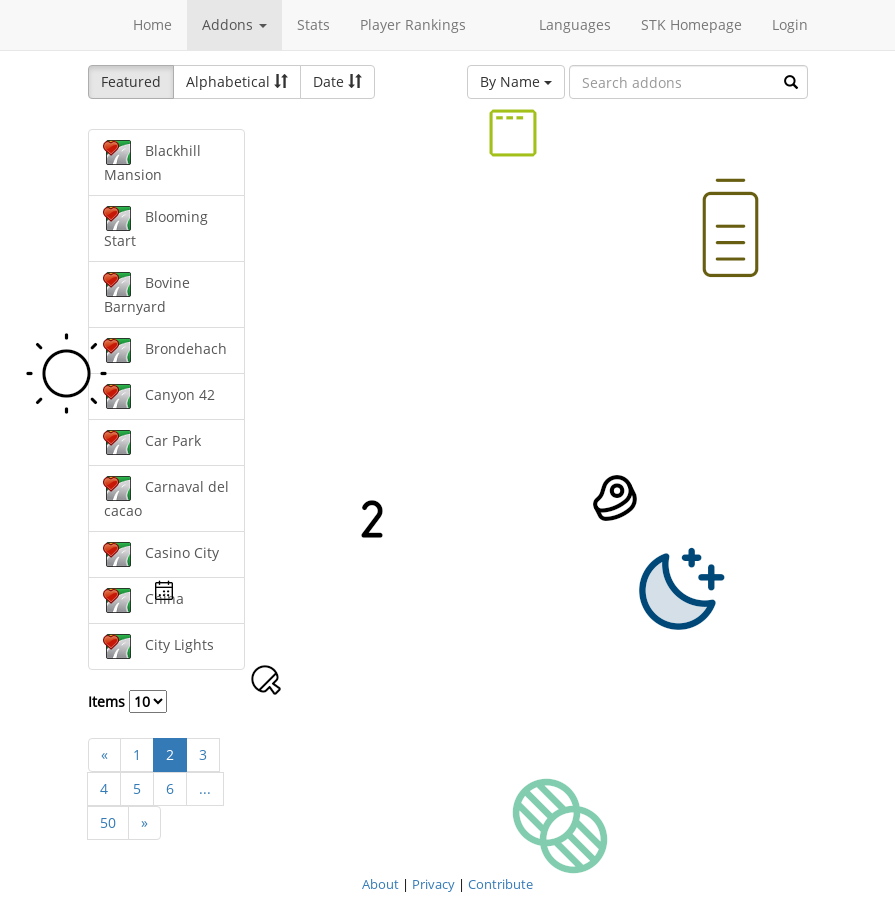 The height and width of the screenshot is (904, 895). What do you see at coordinates (66, 373) in the screenshot?
I see `reduce screen brightness` at bounding box center [66, 373].